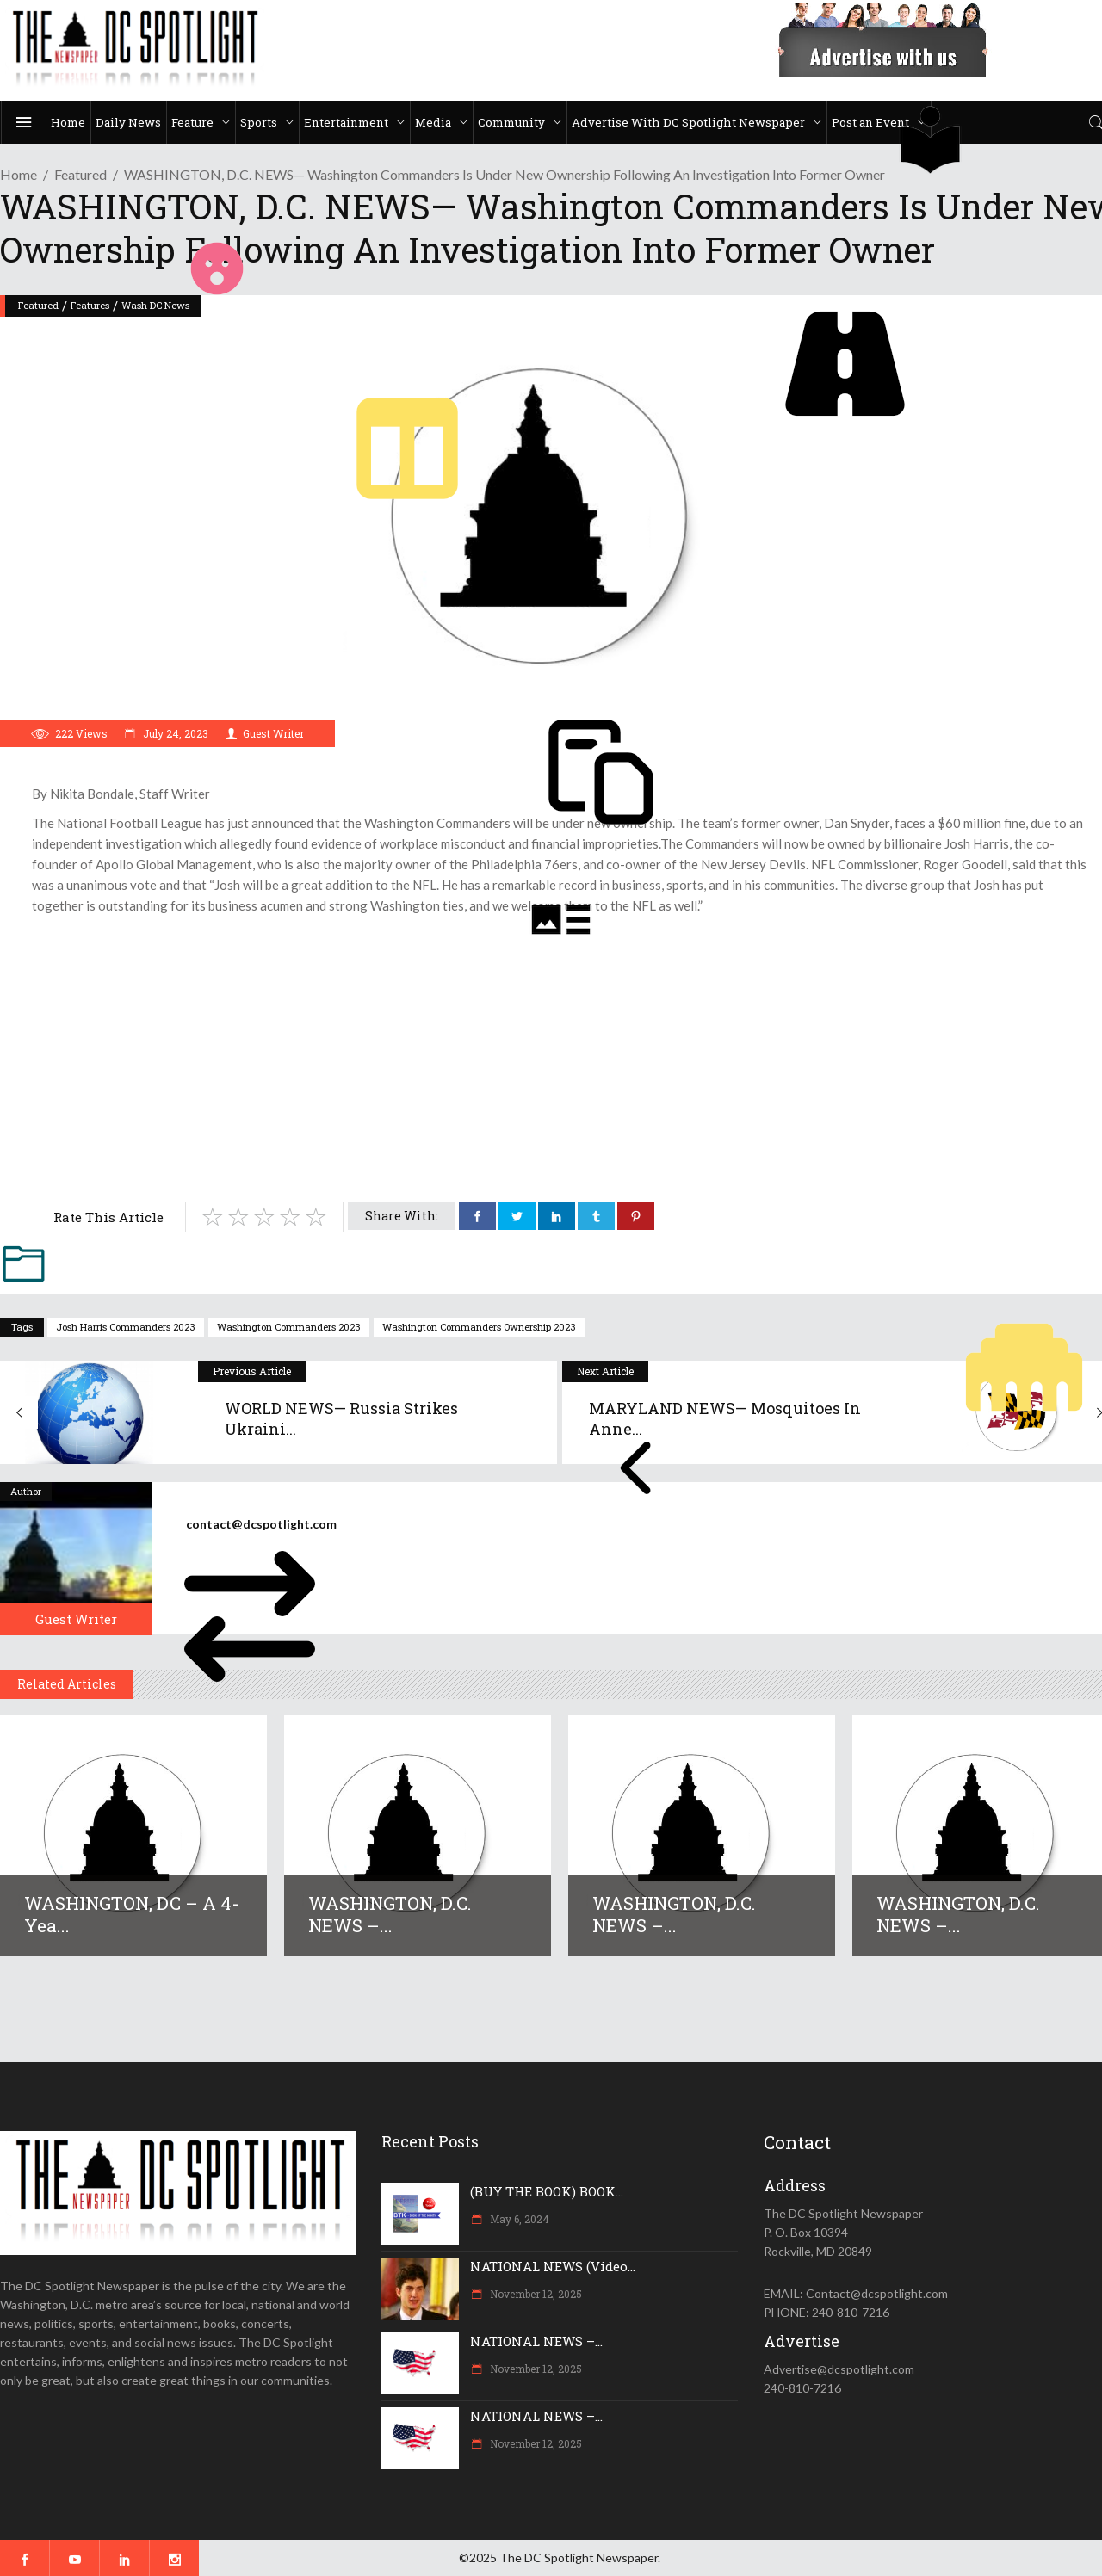 This screenshot has height=2576, width=1102. I want to click on indicates a surprise or unexpected event notification, so click(217, 269).